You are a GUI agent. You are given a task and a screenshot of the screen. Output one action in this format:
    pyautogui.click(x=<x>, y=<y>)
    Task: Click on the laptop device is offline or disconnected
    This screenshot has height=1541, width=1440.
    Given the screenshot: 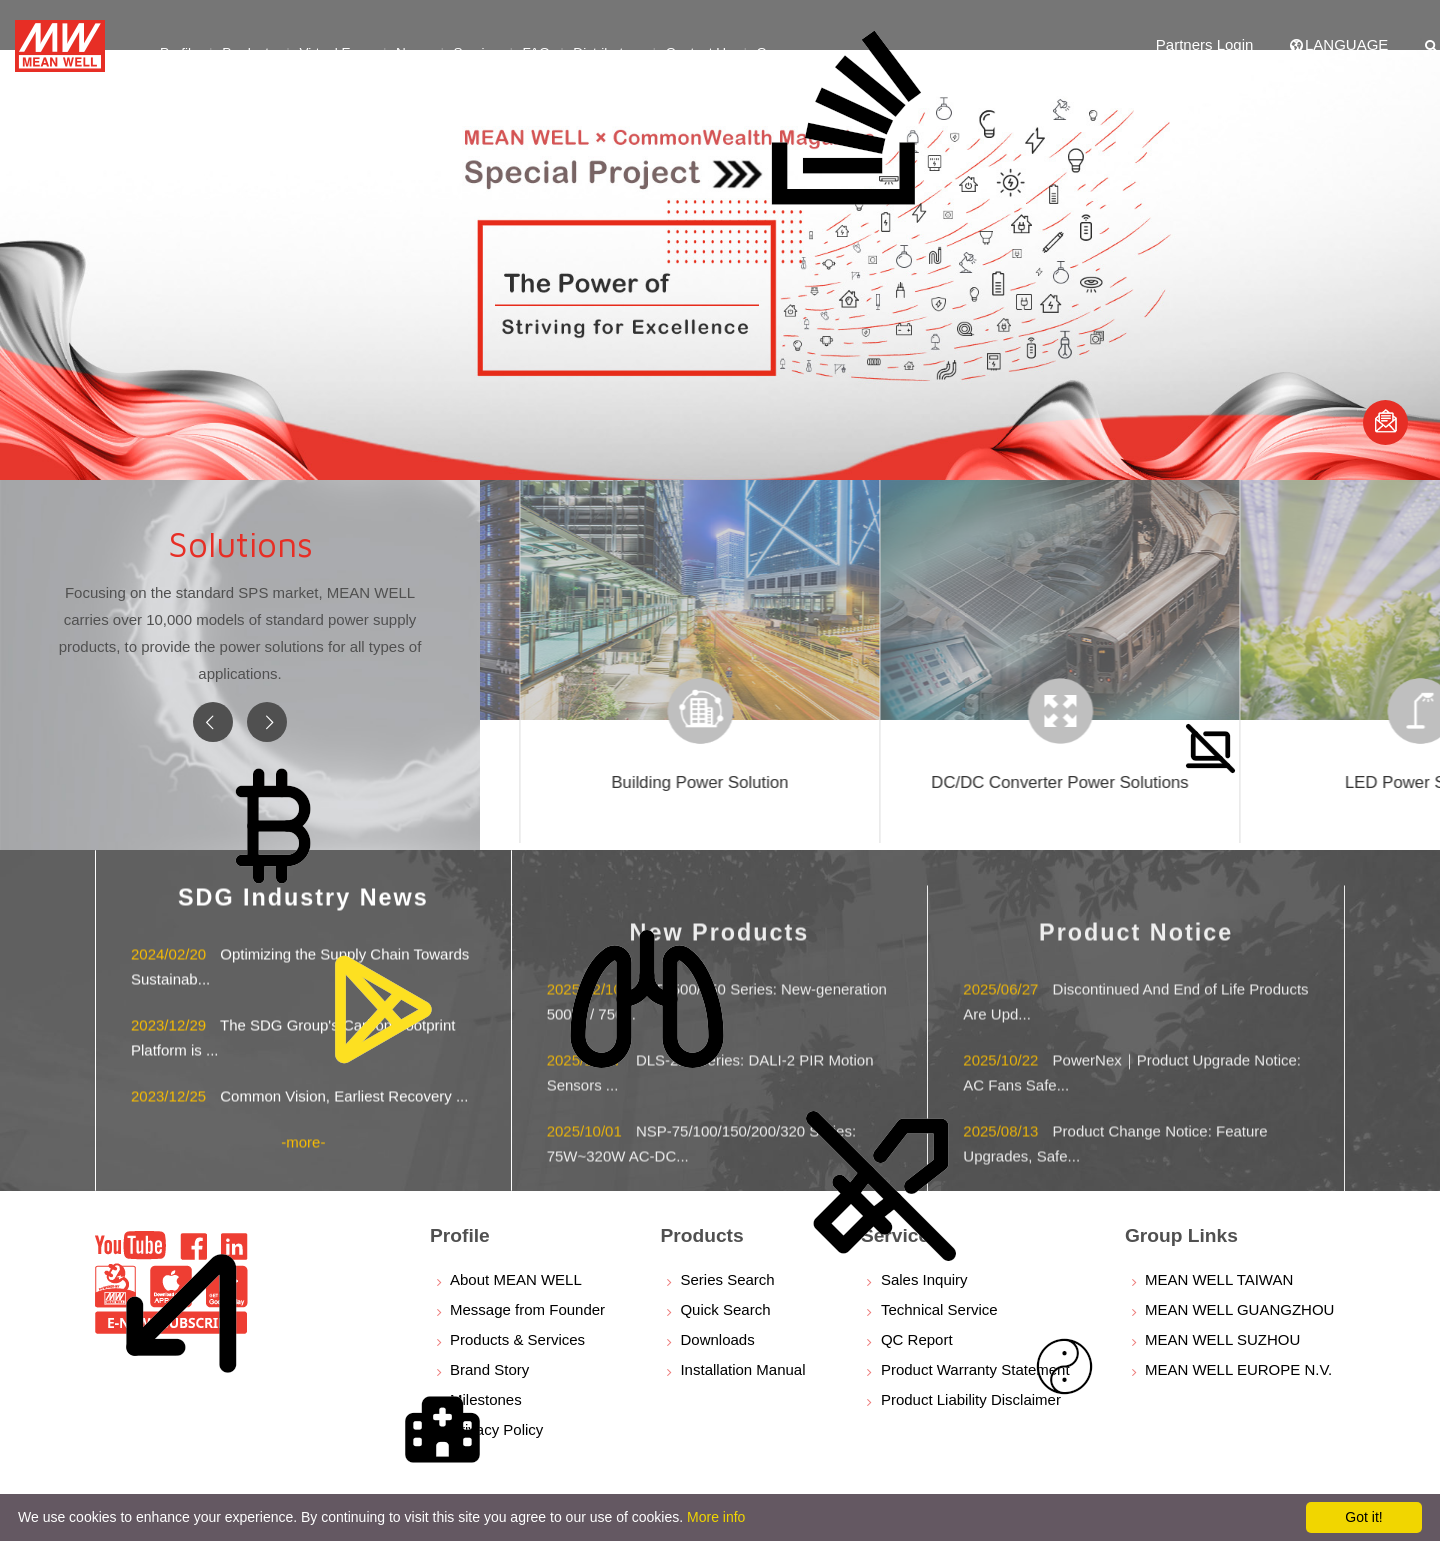 What is the action you would take?
    pyautogui.click(x=1210, y=748)
    